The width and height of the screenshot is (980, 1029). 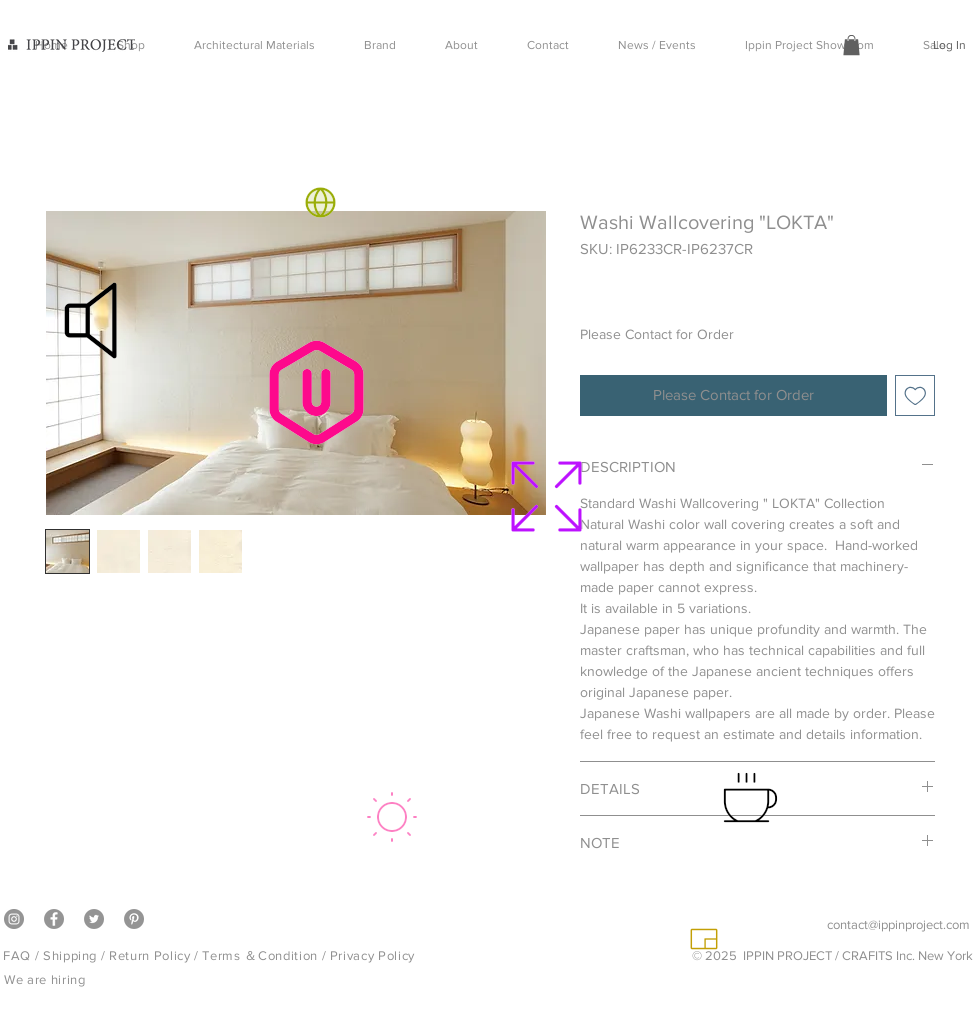 What do you see at coordinates (546, 496) in the screenshot?
I see `expand to fullscreen mode` at bounding box center [546, 496].